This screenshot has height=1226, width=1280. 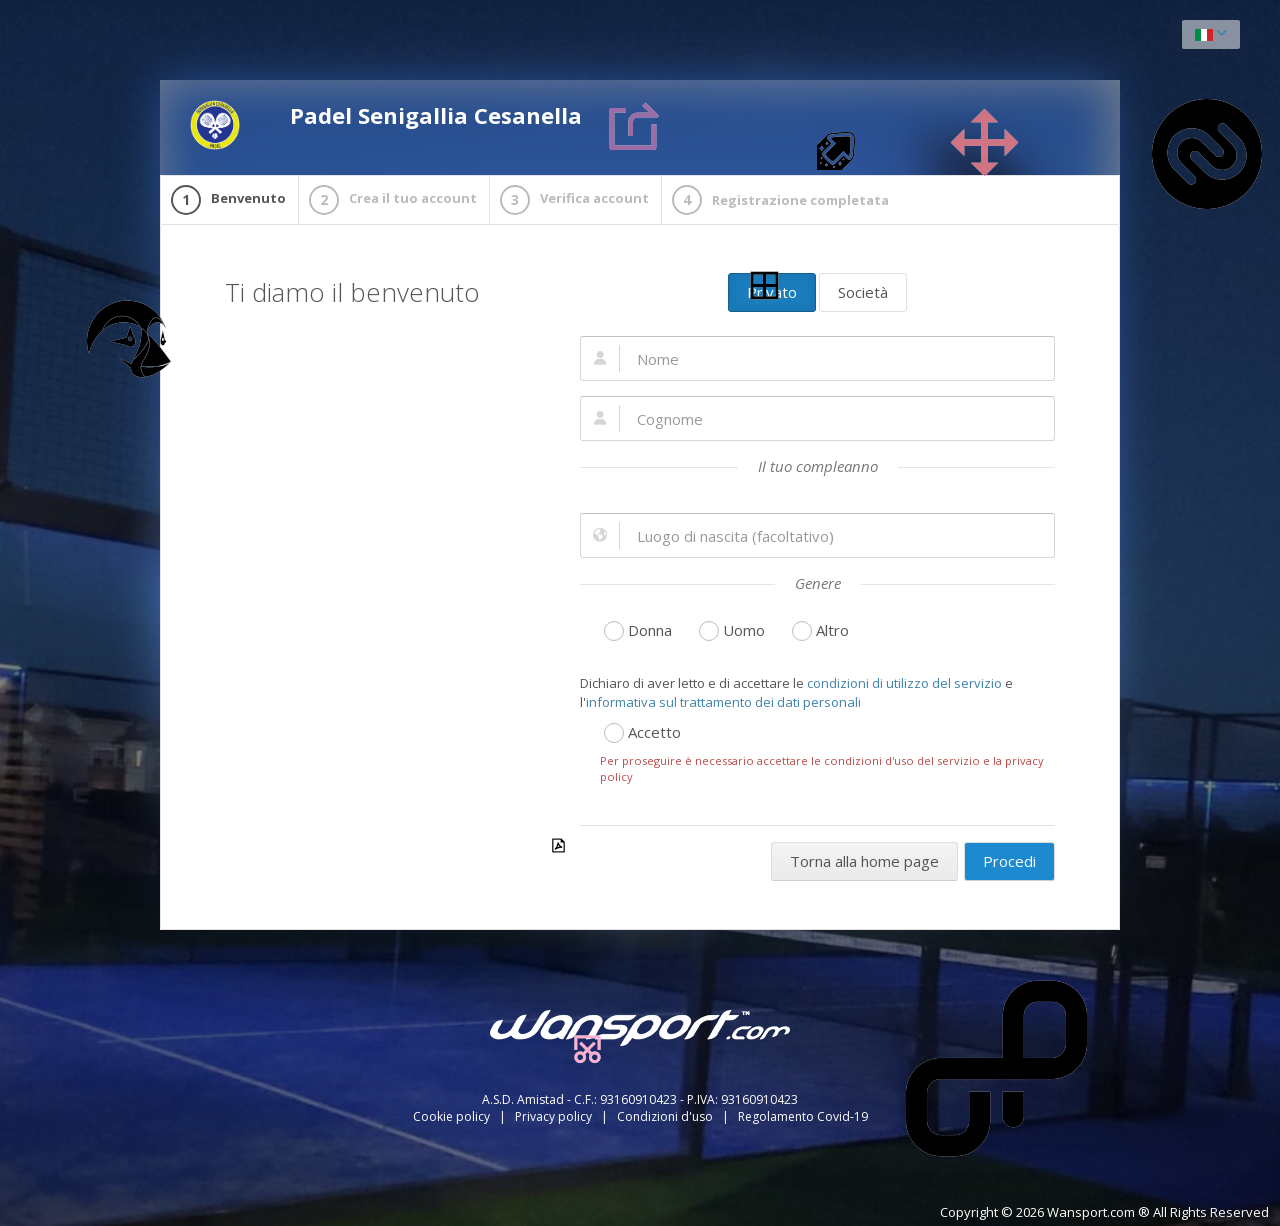 I want to click on open the OpenProject app, so click(x=996, y=1068).